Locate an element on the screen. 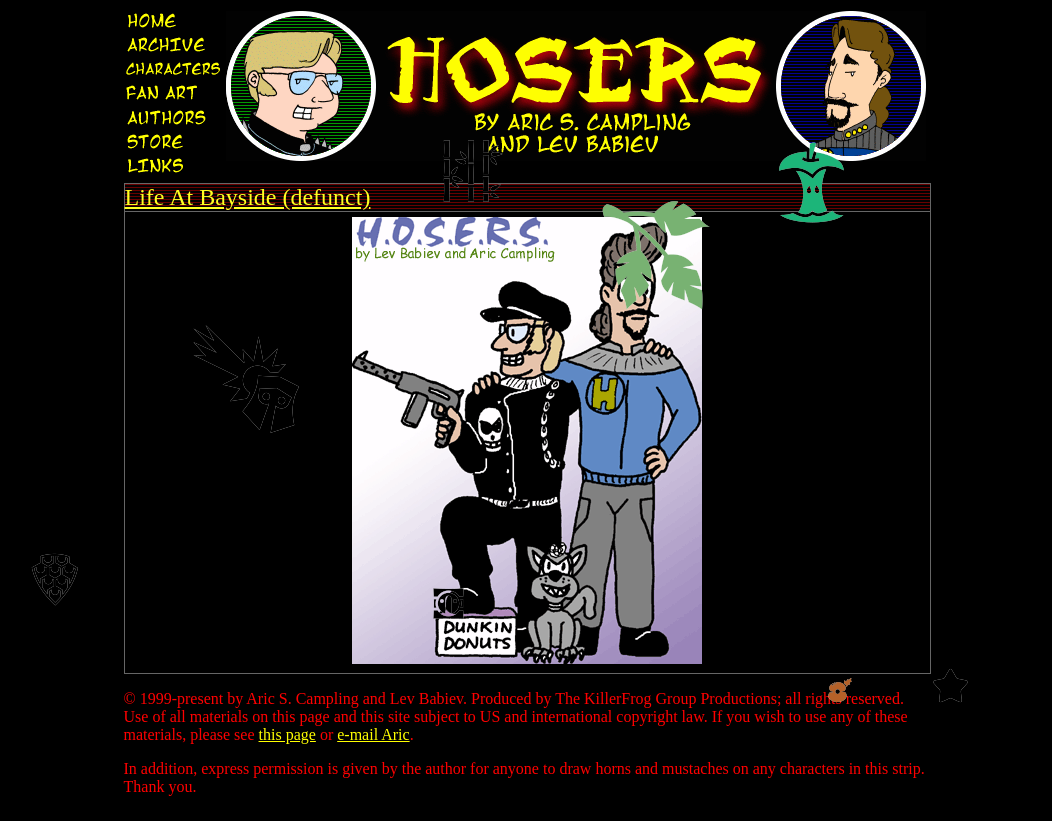 This screenshot has height=821, width=1052. activate energy shield or defensive ability is located at coordinates (55, 580).